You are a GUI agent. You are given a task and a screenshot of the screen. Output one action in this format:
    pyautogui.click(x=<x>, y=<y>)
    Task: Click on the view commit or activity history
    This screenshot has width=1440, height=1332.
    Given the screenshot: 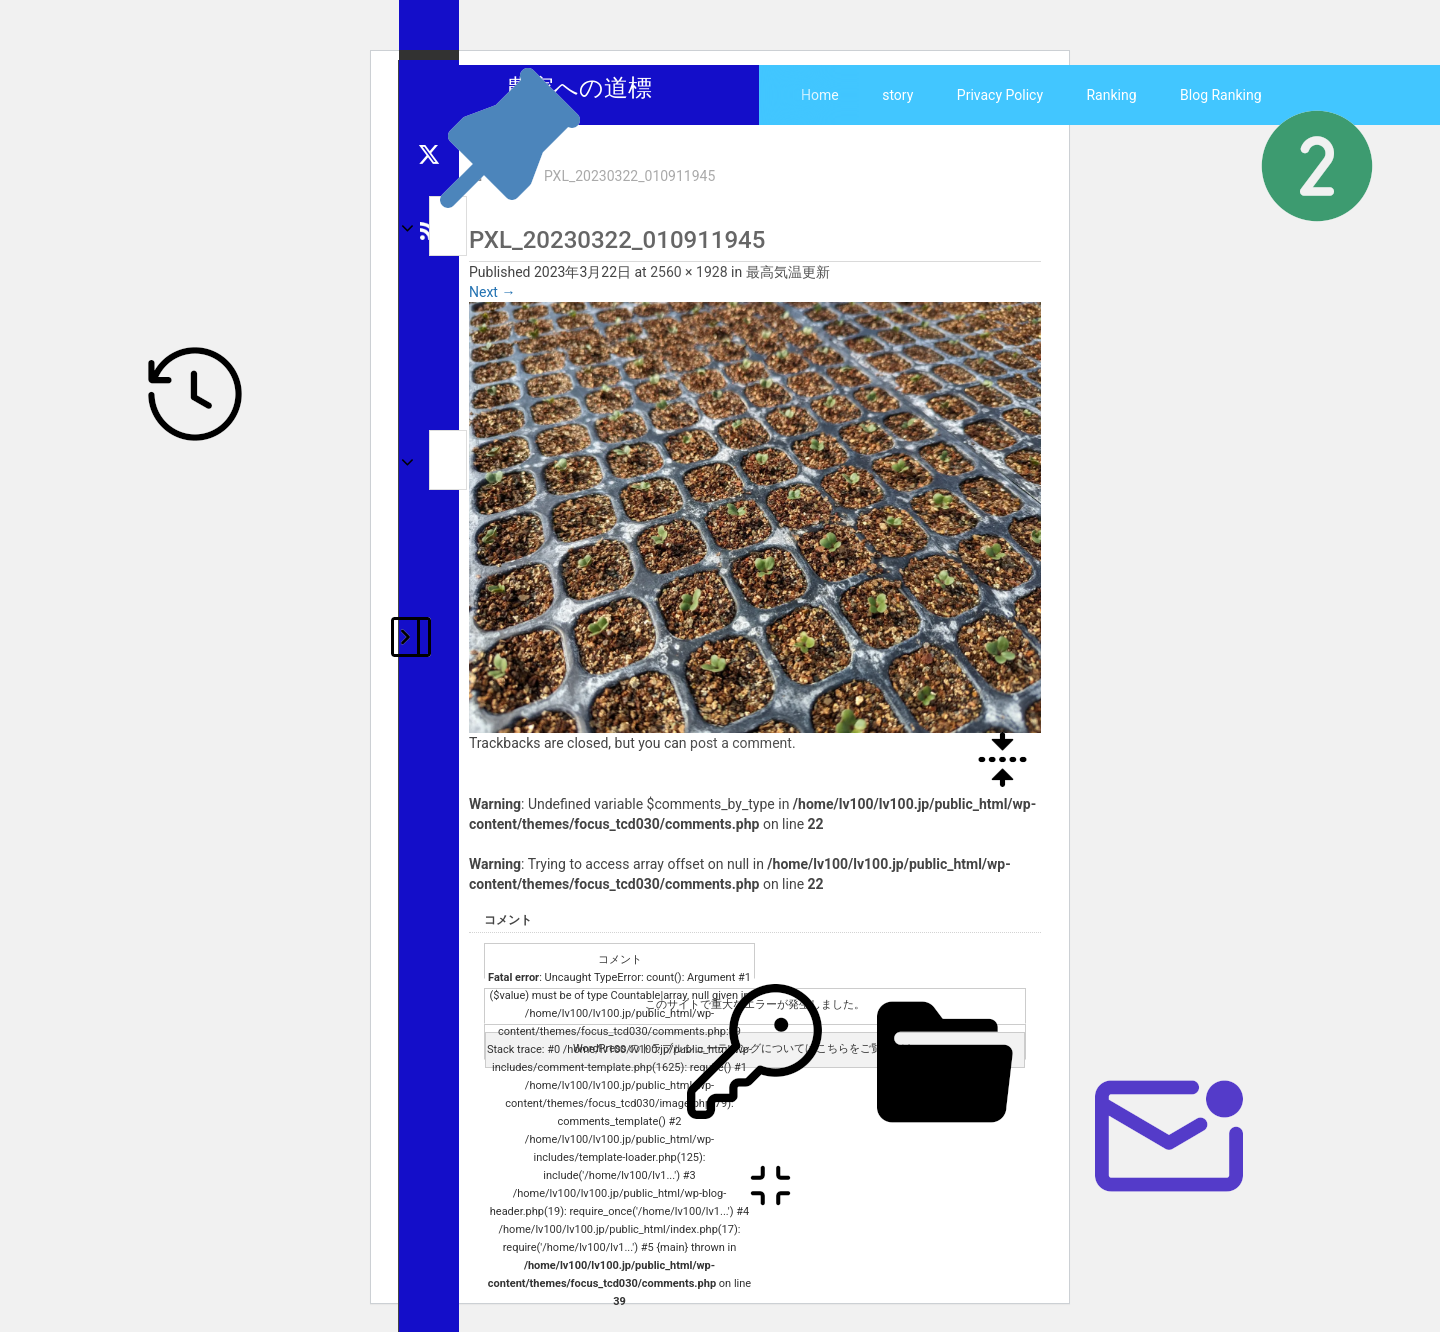 What is the action you would take?
    pyautogui.click(x=195, y=394)
    